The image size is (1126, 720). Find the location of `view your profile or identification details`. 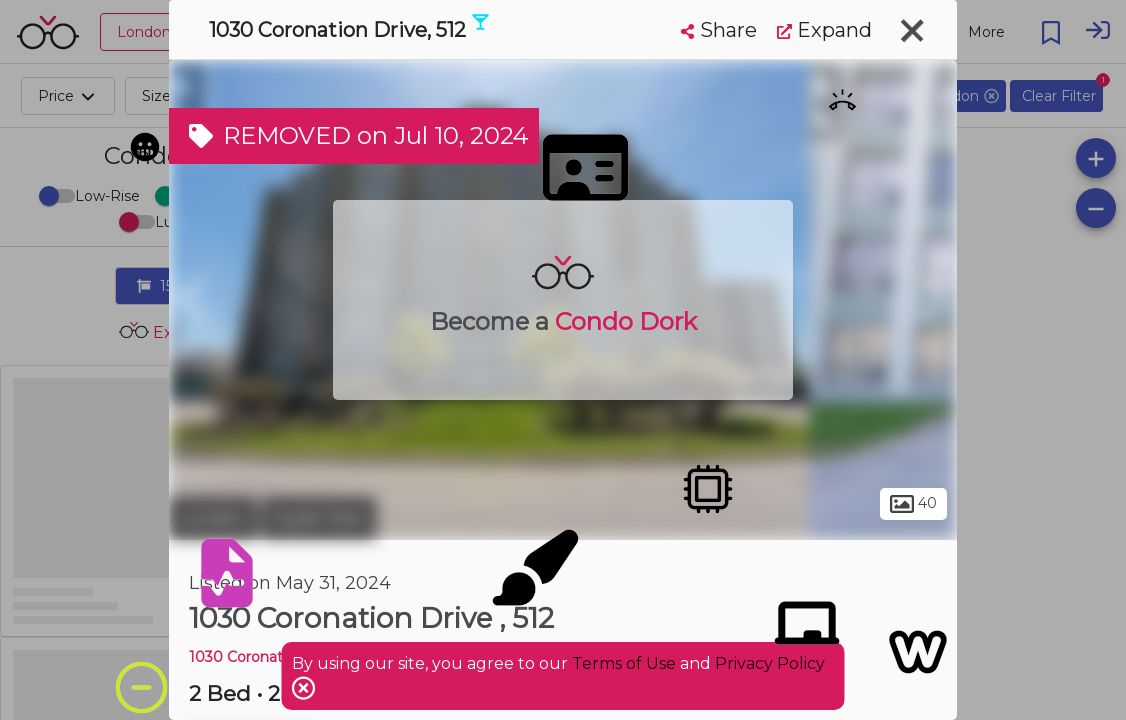

view your profile or identification details is located at coordinates (585, 167).